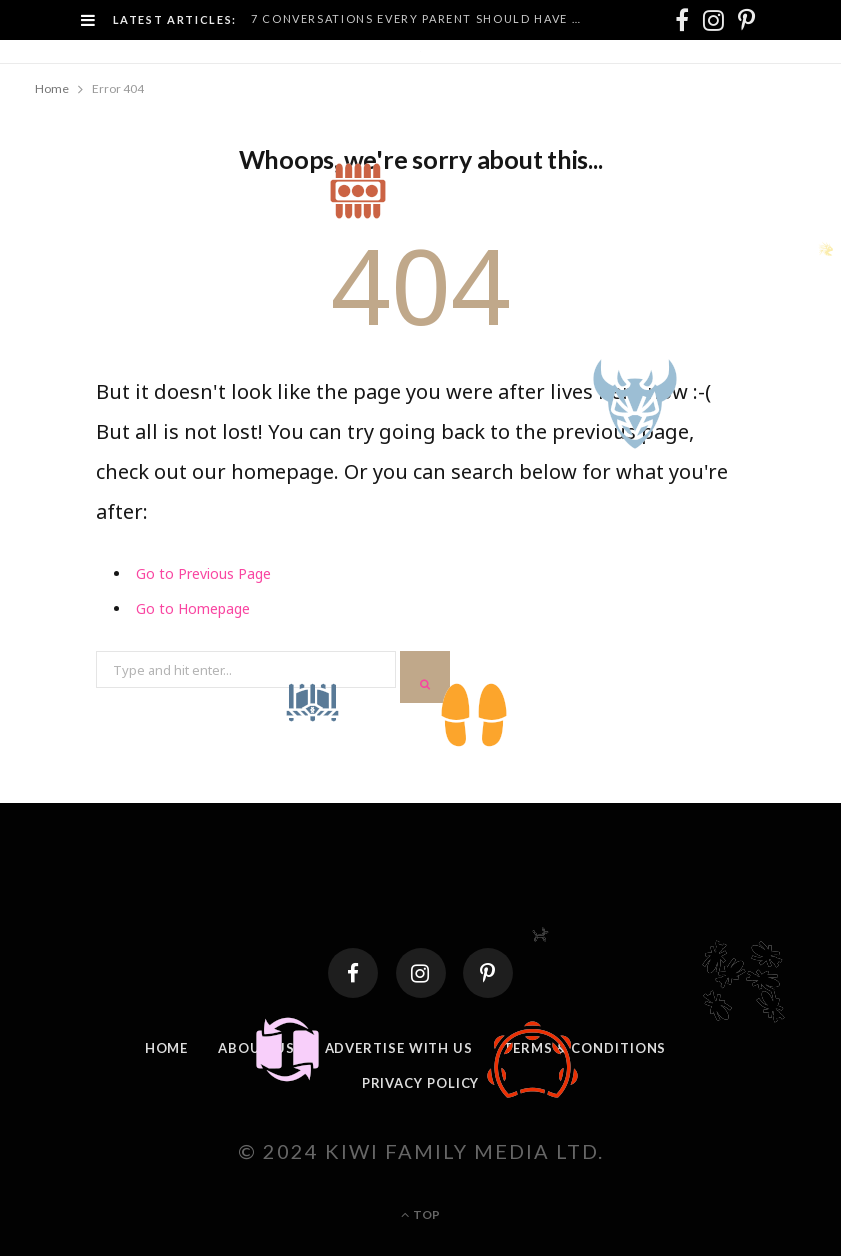 The height and width of the screenshot is (1256, 841). I want to click on swap or exchange cards, so click(287, 1049).